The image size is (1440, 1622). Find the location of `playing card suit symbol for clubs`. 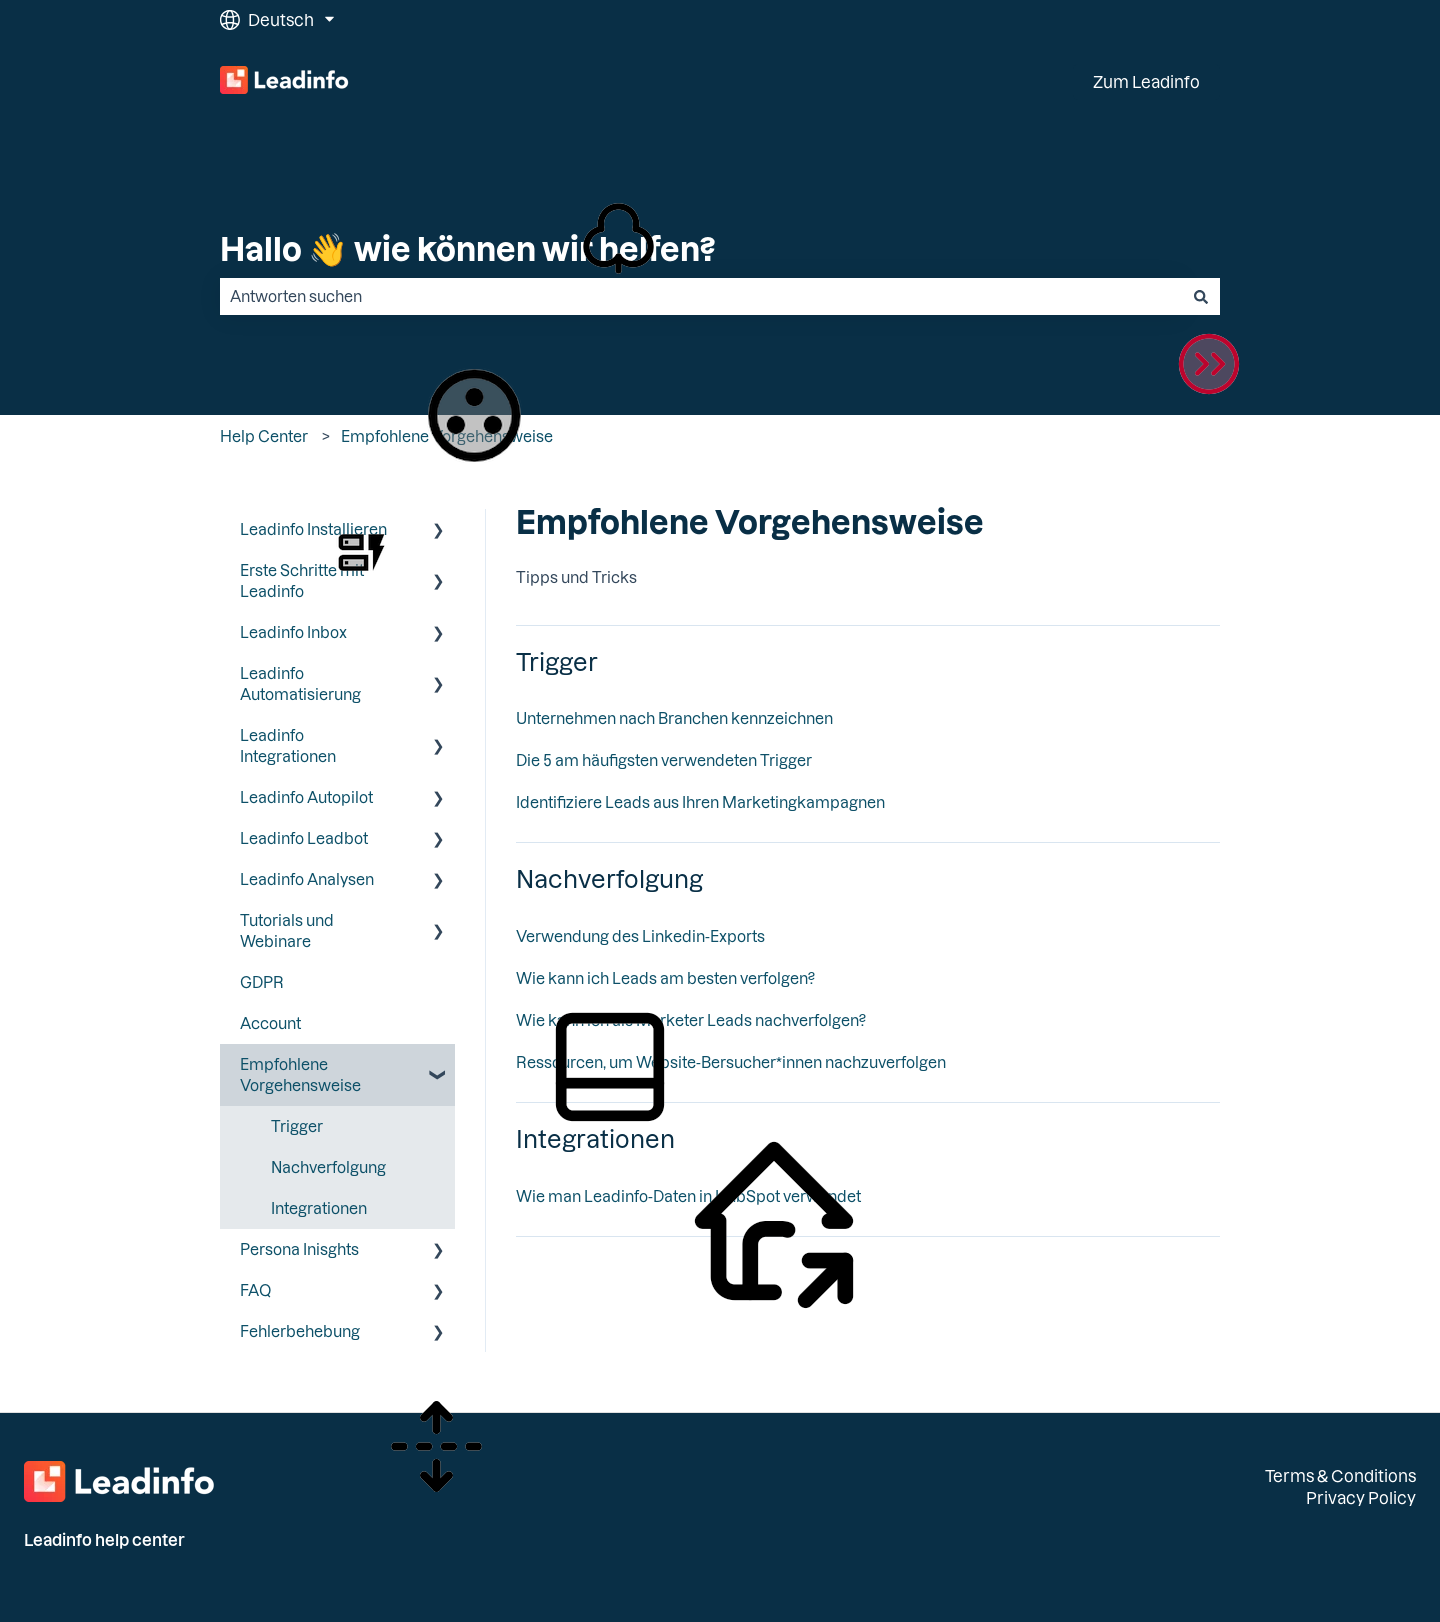

playing card suit symbol for clubs is located at coordinates (618, 238).